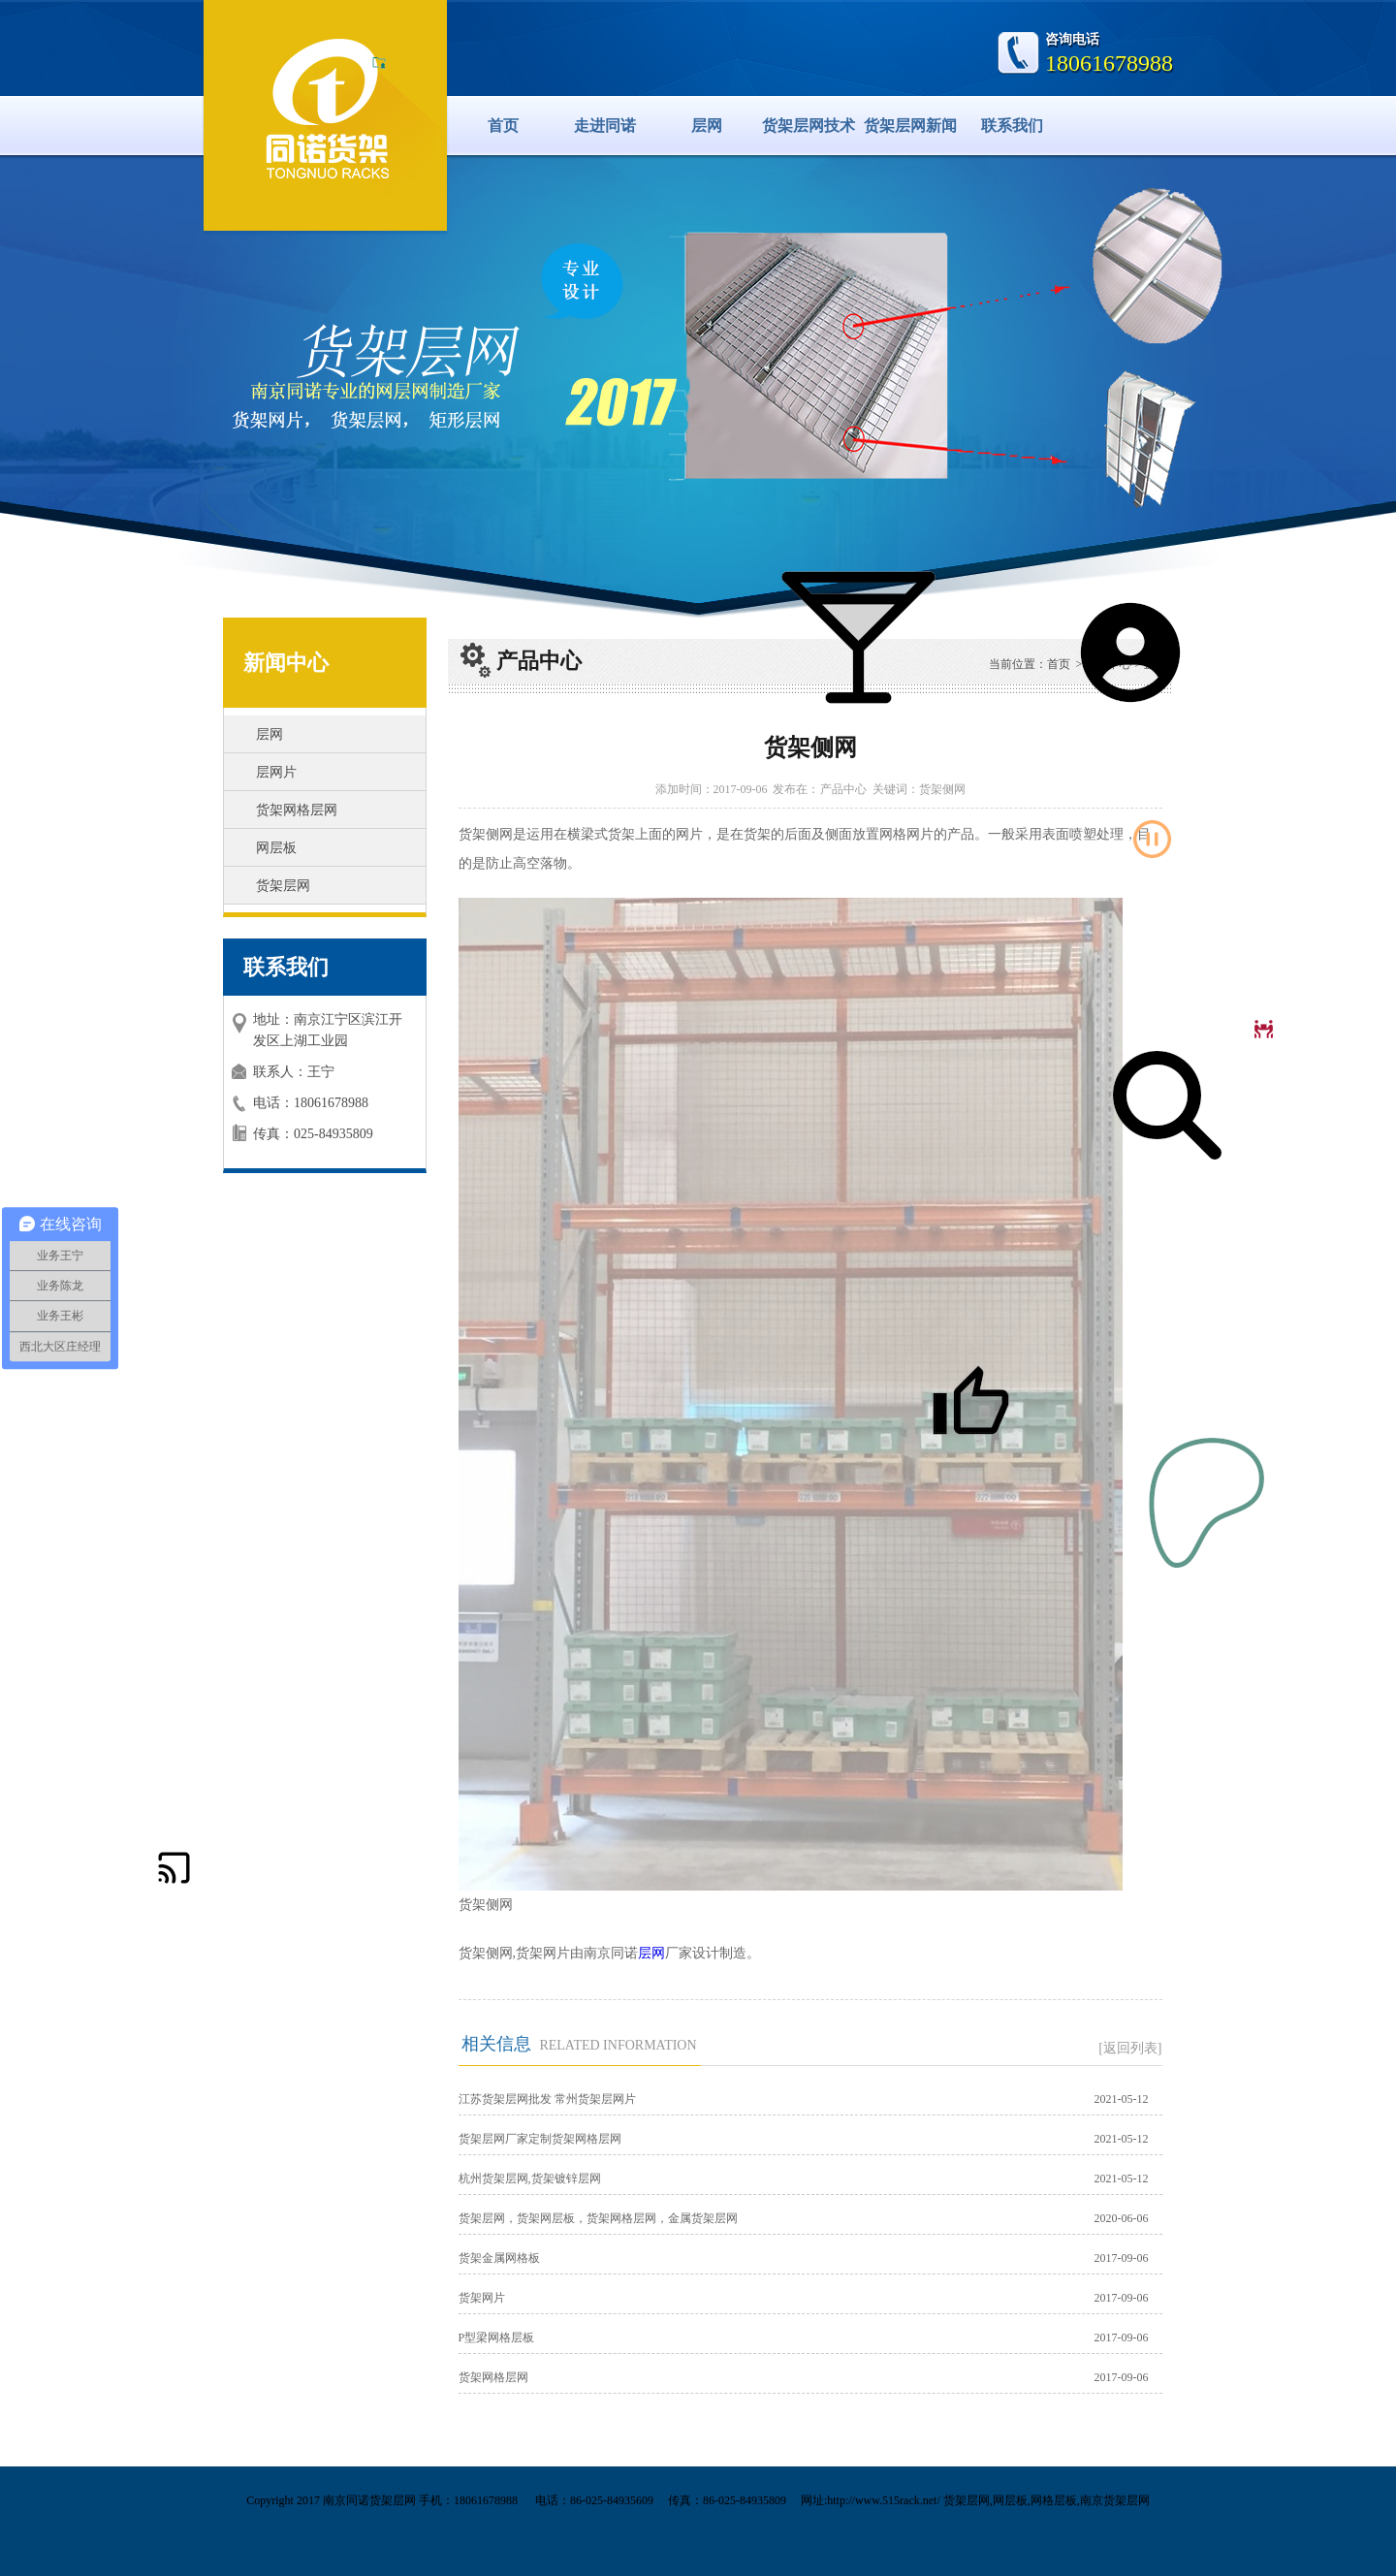  I want to click on view your profile, so click(1130, 652).